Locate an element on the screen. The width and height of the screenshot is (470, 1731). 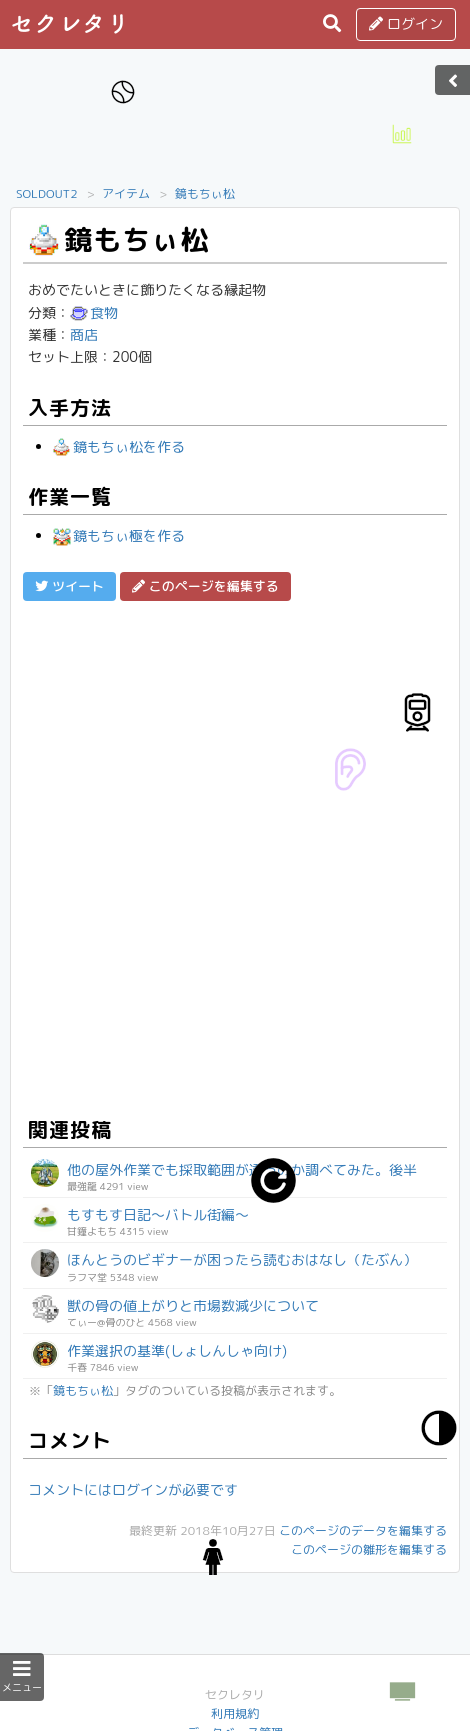
access tennis or racquet sports features is located at coordinates (123, 92).